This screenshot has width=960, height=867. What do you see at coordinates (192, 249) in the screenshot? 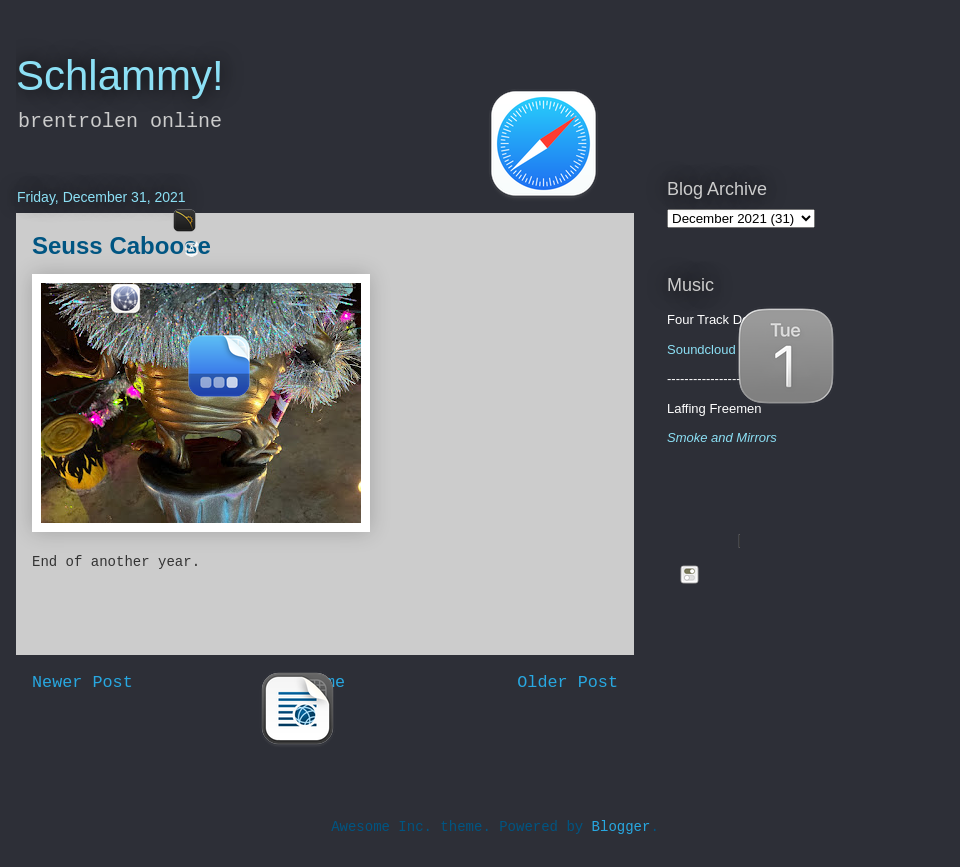
I see `switch to keyboard input method` at bounding box center [192, 249].